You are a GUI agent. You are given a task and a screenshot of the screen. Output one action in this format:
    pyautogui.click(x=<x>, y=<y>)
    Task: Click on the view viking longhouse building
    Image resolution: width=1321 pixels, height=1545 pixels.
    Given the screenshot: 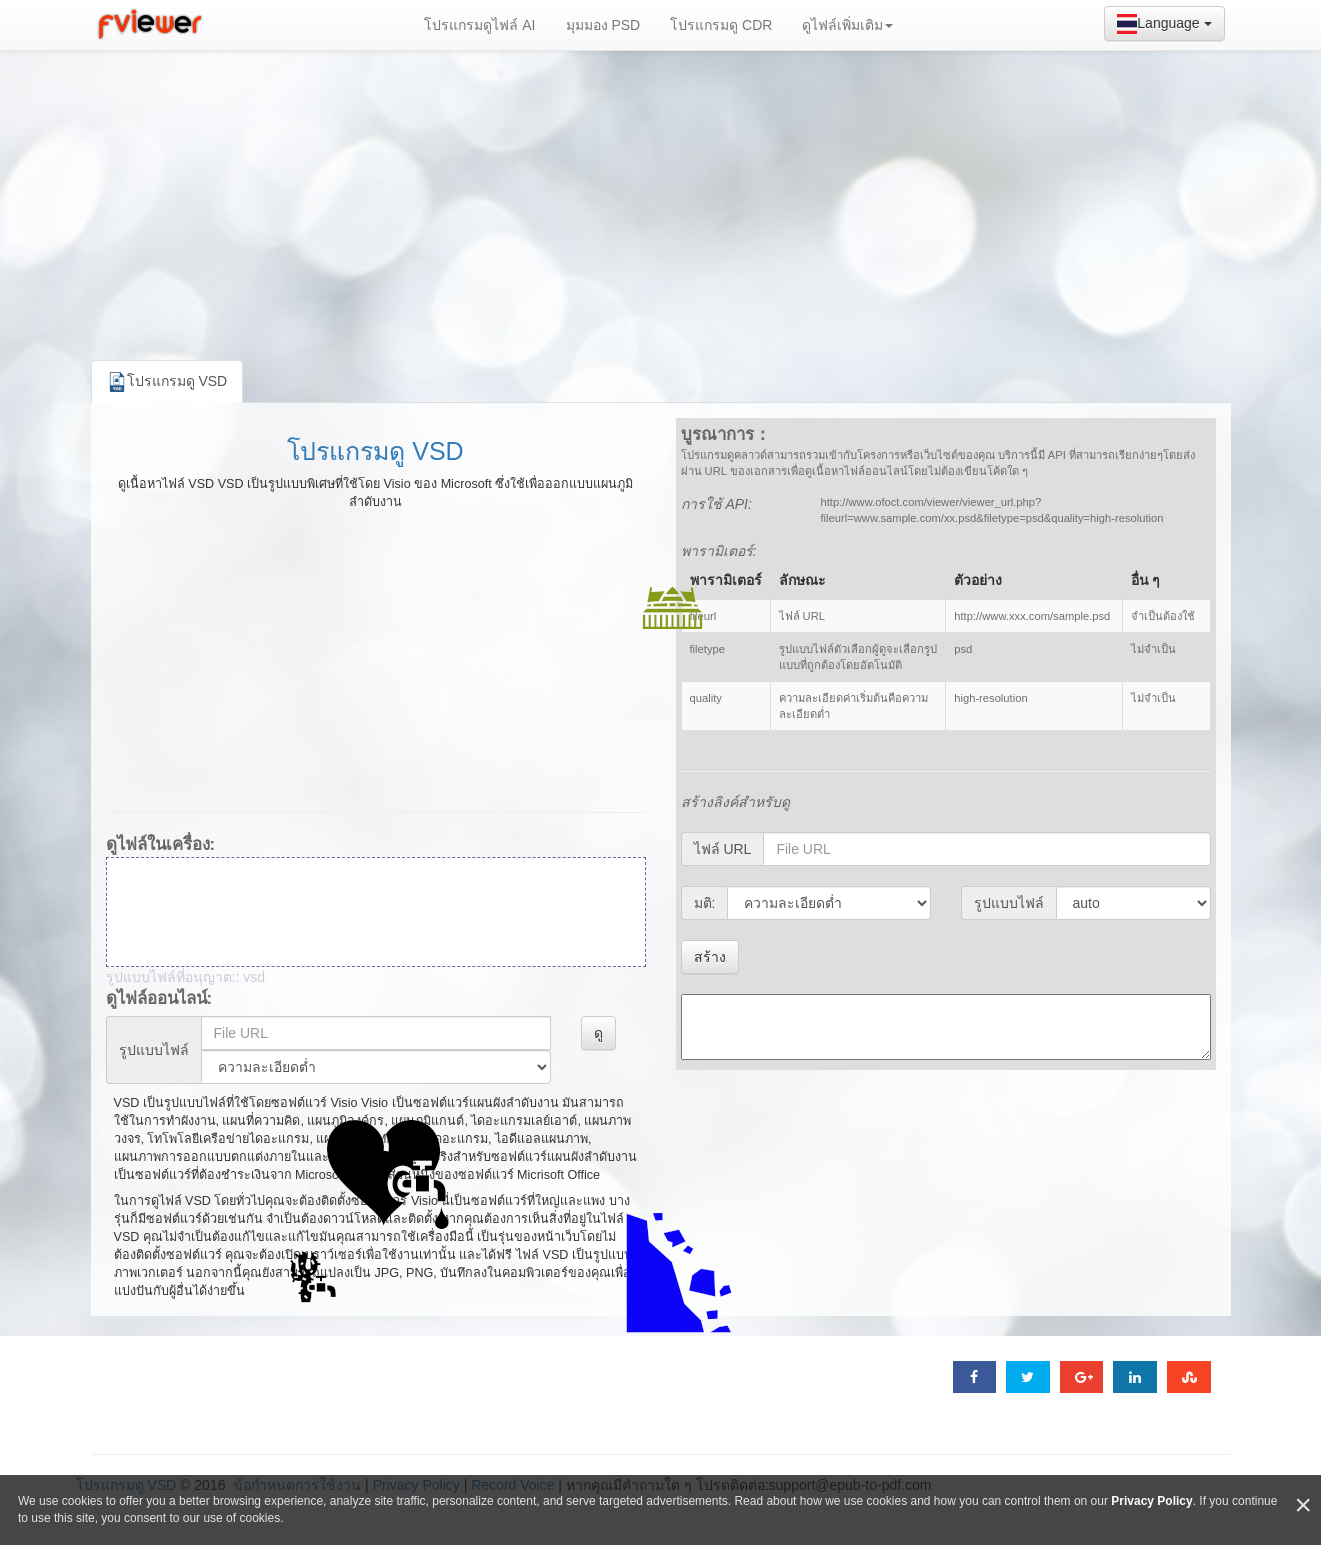 What is the action you would take?
    pyautogui.click(x=672, y=603)
    